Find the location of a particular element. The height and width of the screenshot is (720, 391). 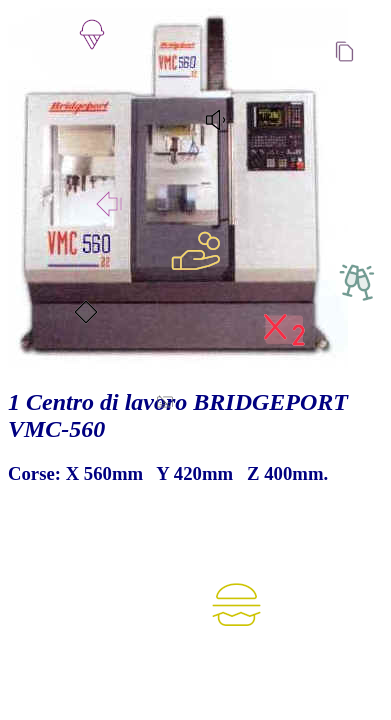

apply subscript formatting to selected text is located at coordinates (282, 329).